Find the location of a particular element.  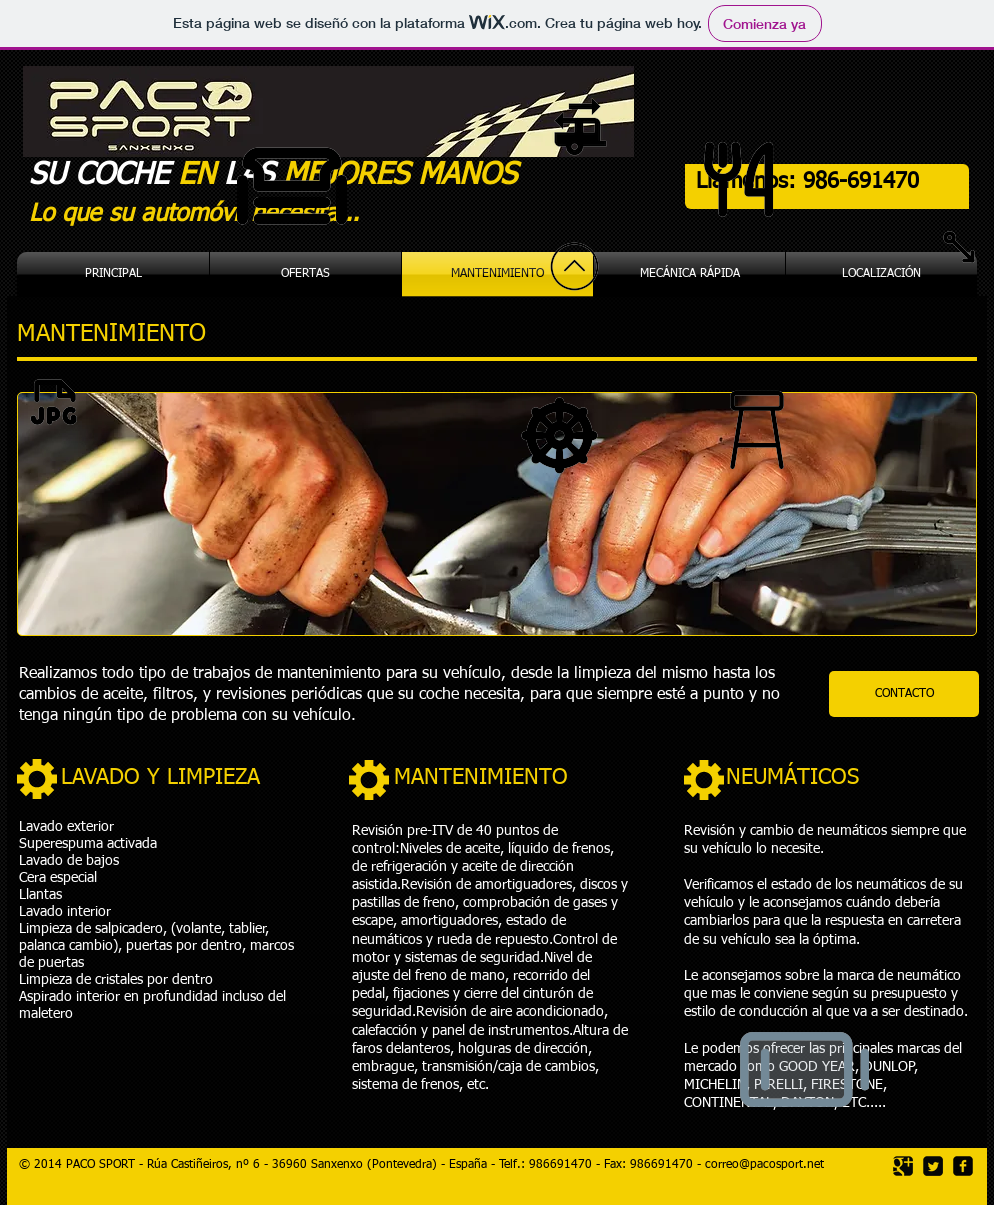

browse furniture or seating options is located at coordinates (757, 430).